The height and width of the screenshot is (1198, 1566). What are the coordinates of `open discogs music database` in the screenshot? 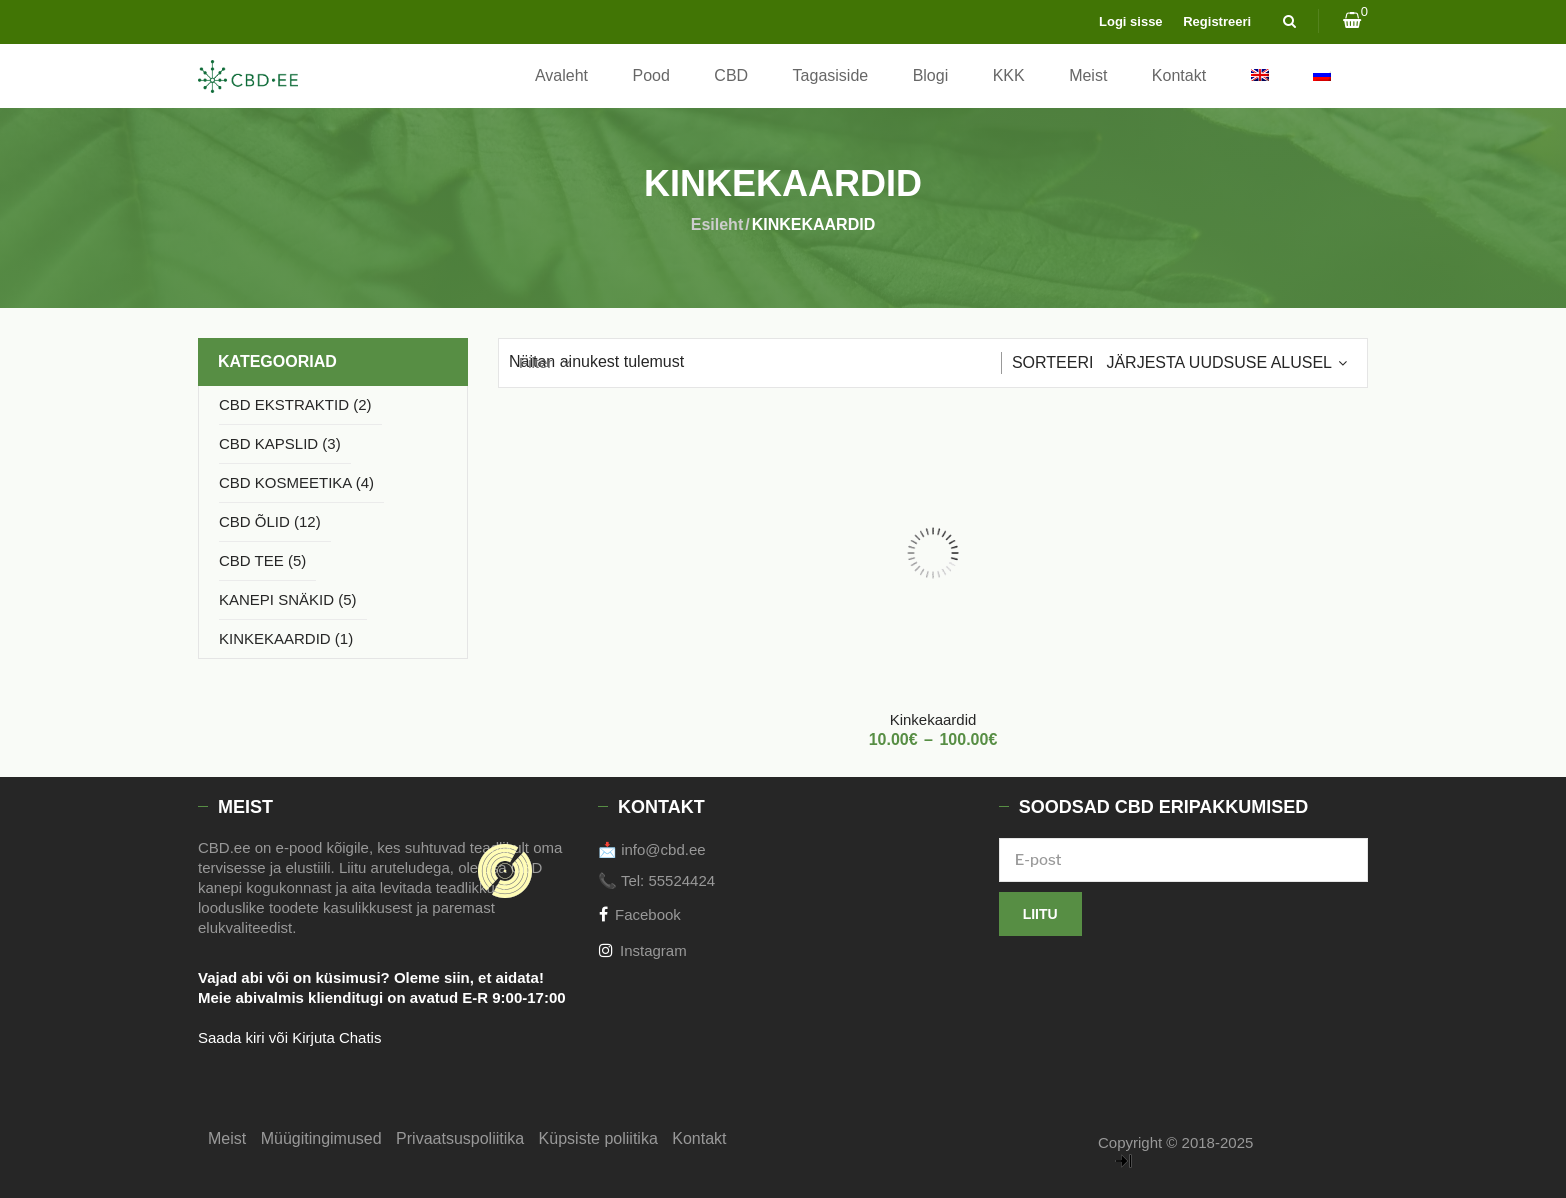 It's located at (505, 871).